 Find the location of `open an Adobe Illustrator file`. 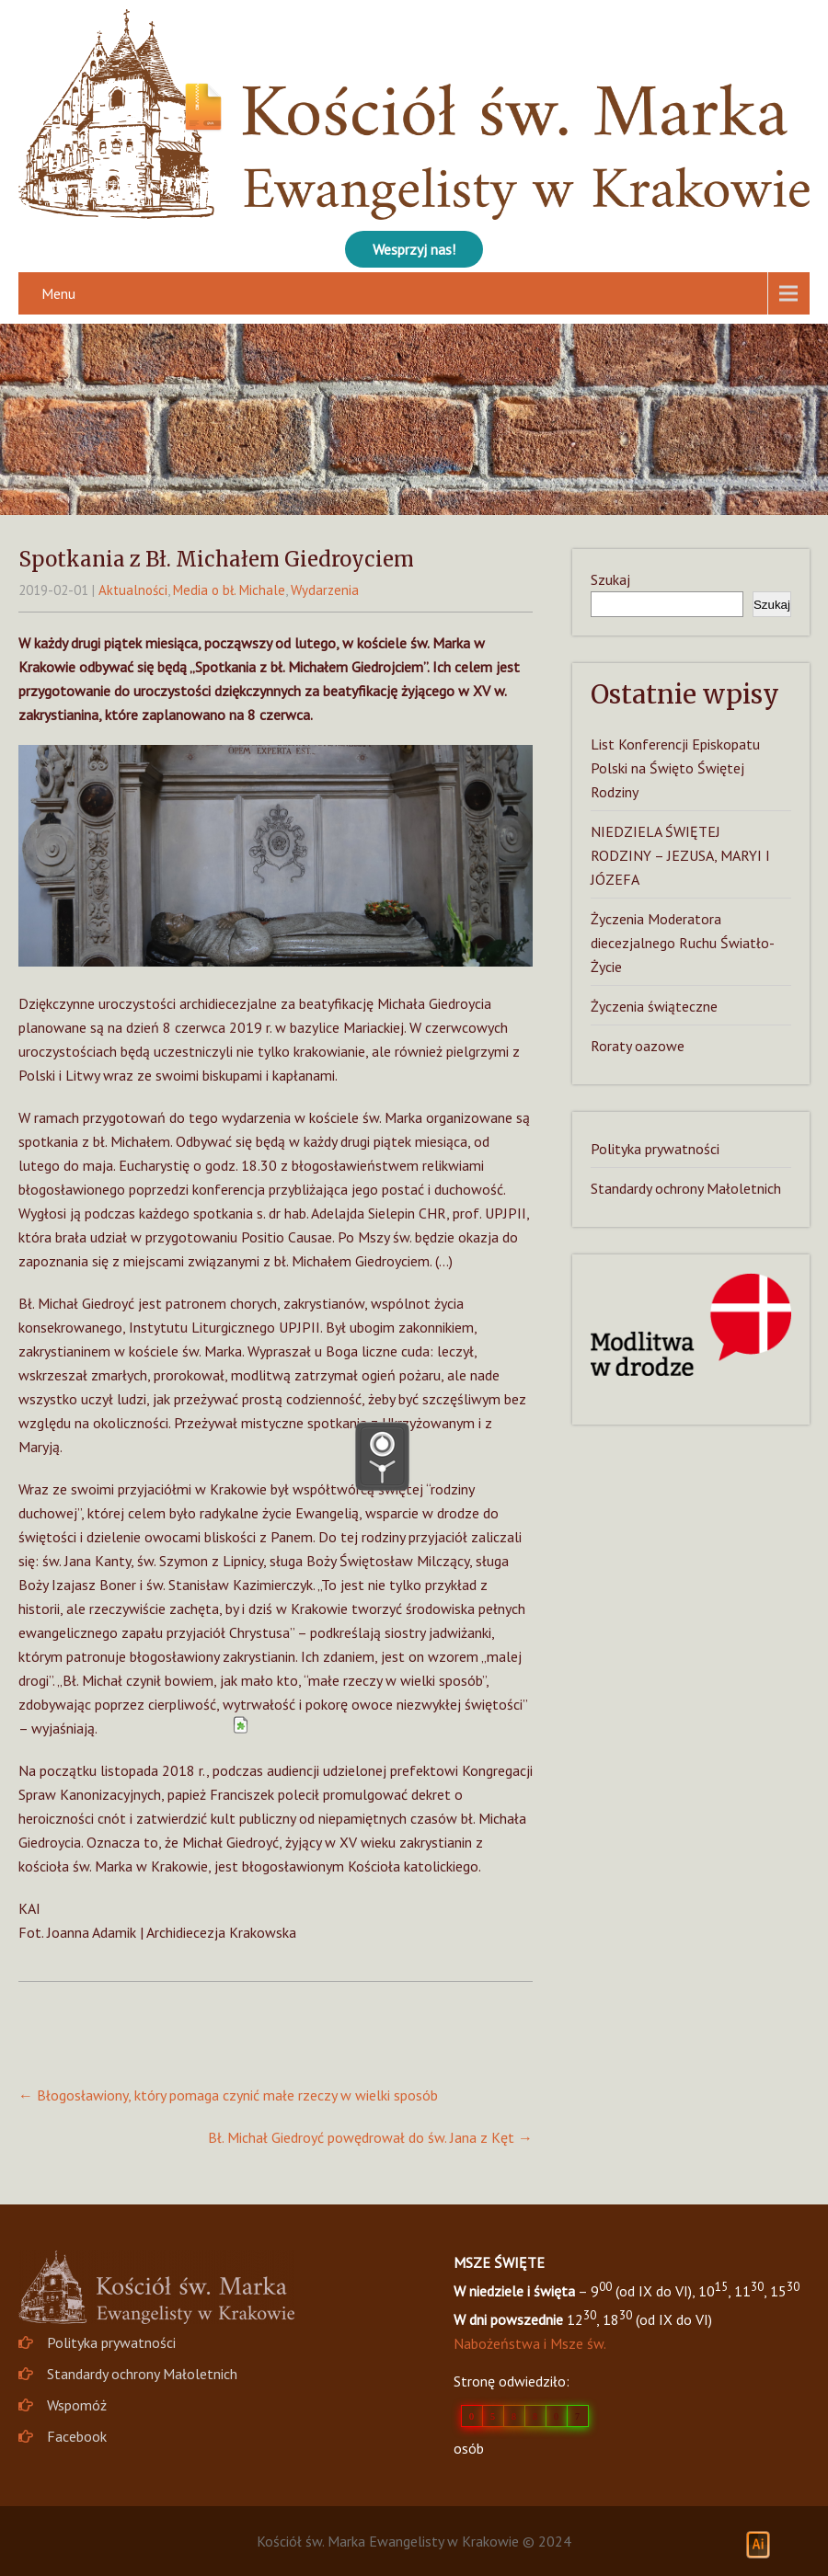

open an Adobe Illustrator file is located at coordinates (758, 2545).